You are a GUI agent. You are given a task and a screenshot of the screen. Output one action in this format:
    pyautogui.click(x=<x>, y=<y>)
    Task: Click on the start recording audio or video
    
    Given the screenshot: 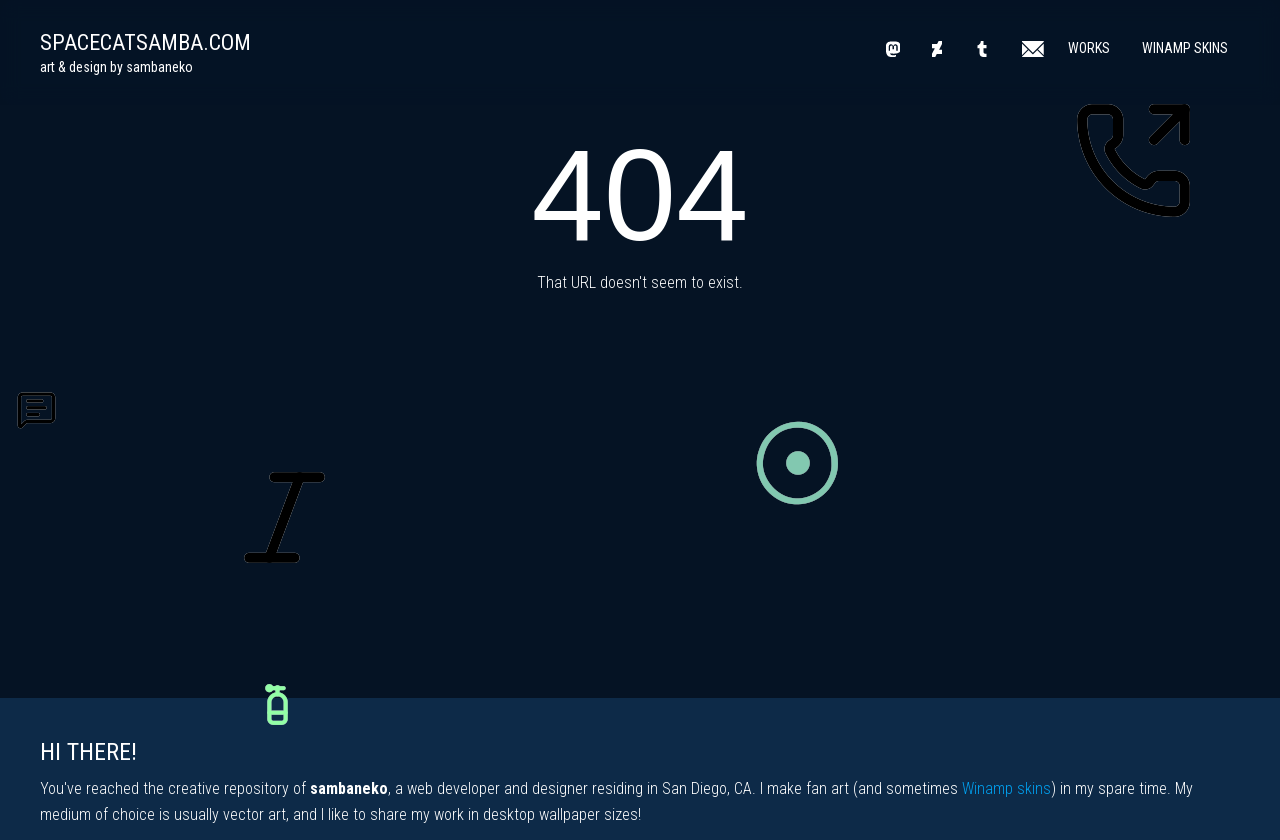 What is the action you would take?
    pyautogui.click(x=798, y=463)
    